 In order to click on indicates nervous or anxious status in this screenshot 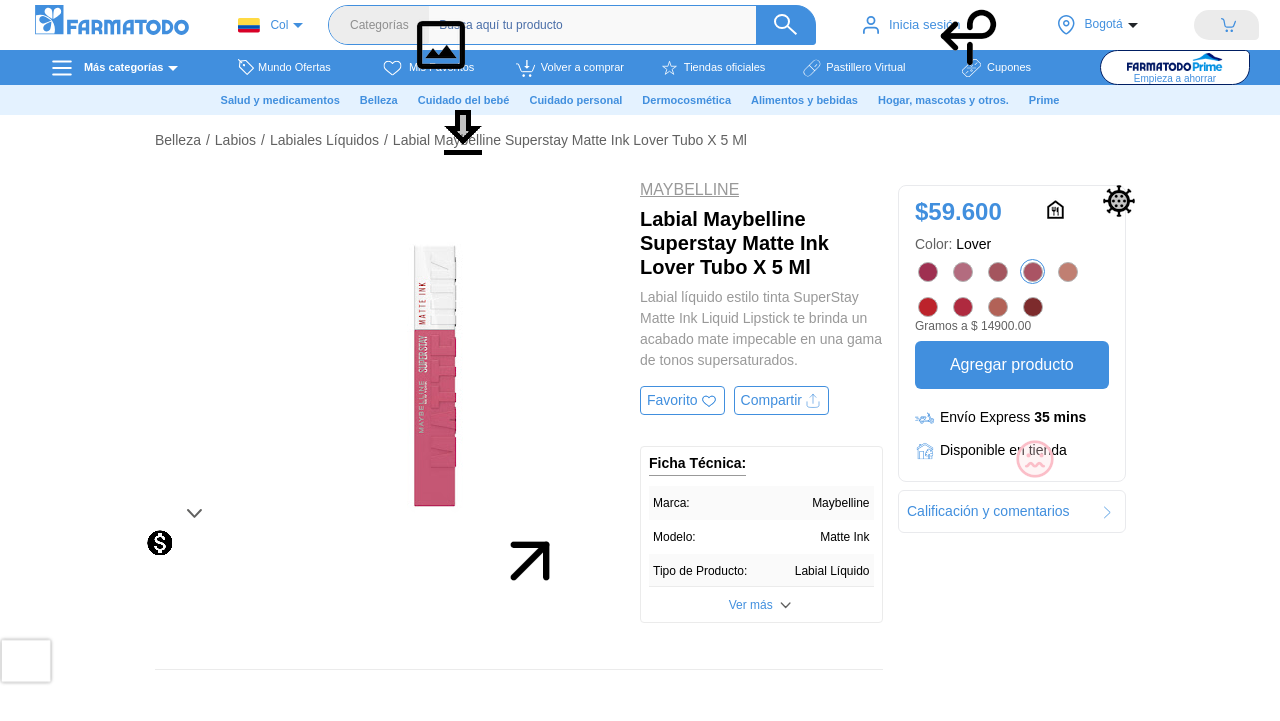, I will do `click(1035, 459)`.